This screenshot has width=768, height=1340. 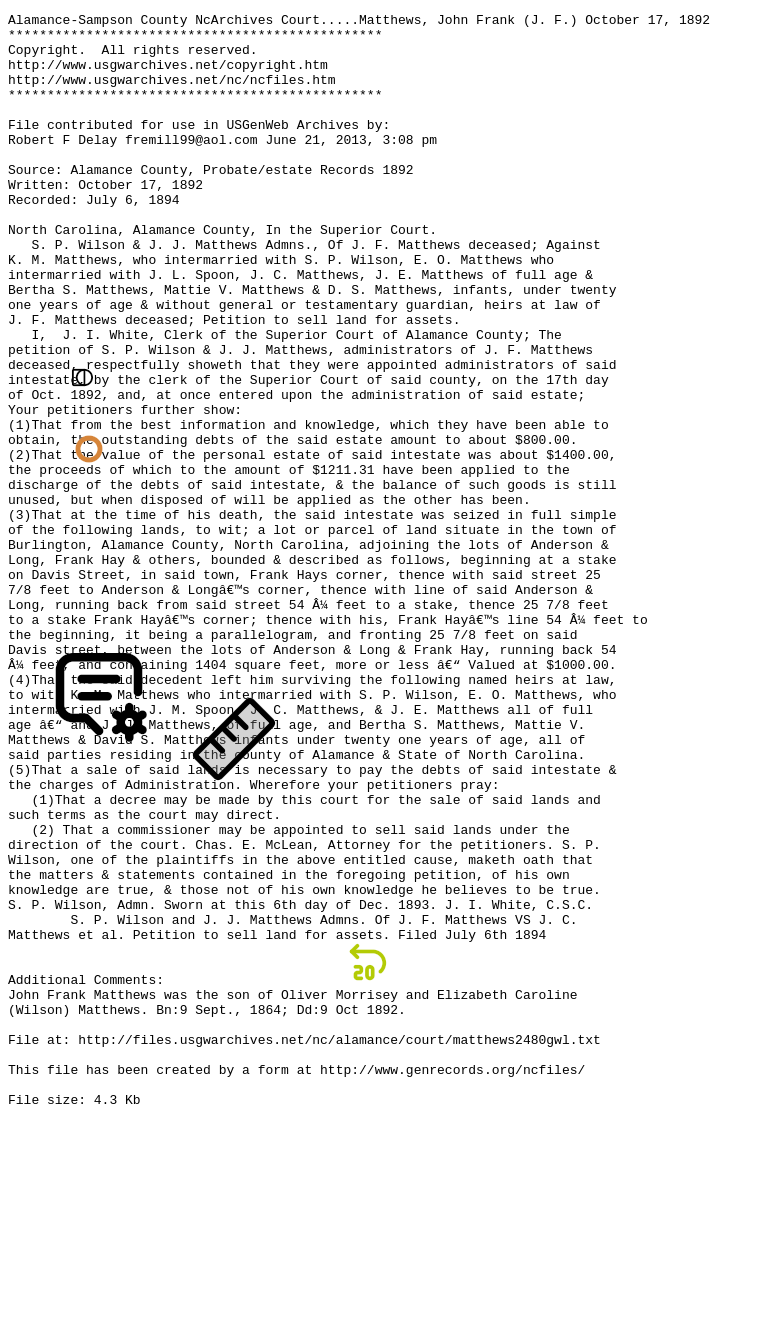 What do you see at coordinates (99, 692) in the screenshot?
I see `access message settings` at bounding box center [99, 692].